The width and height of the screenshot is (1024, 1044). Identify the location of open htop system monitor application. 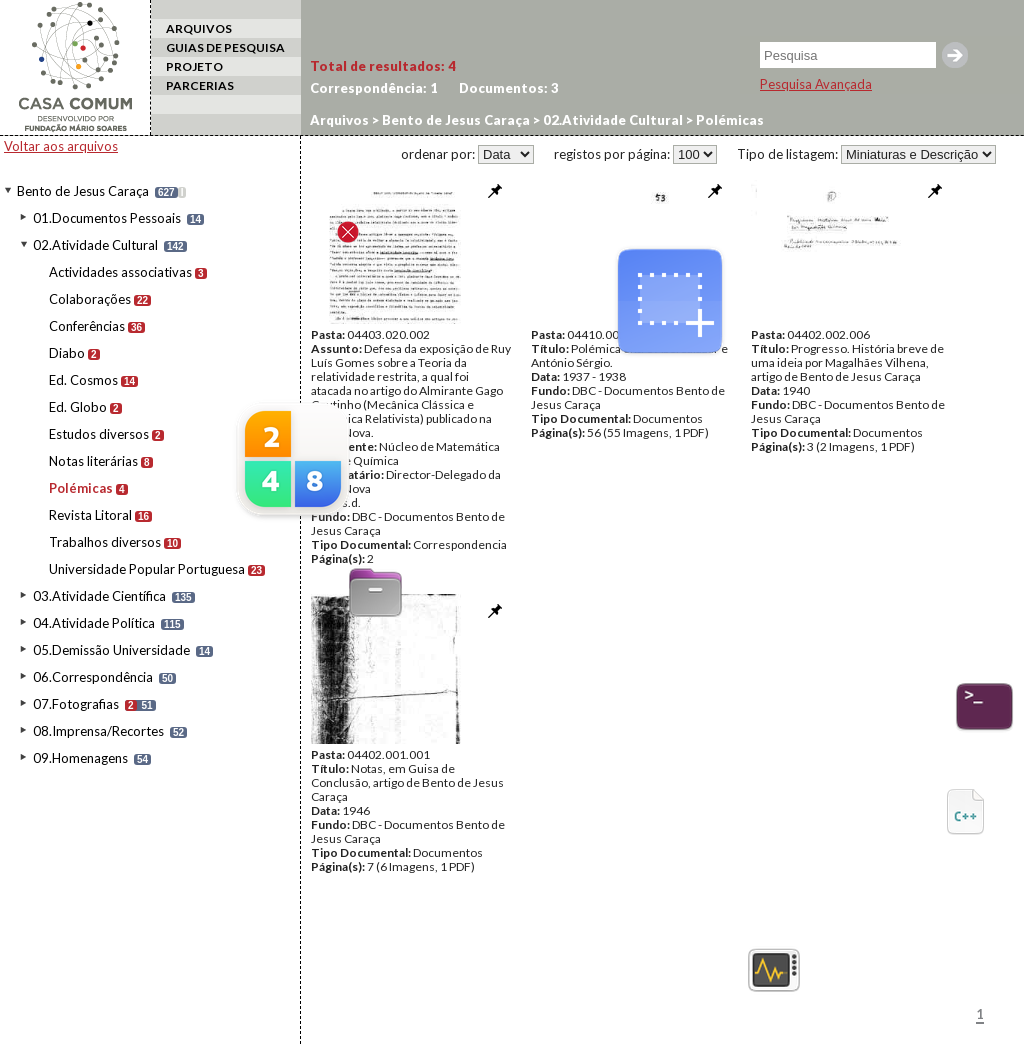
(774, 970).